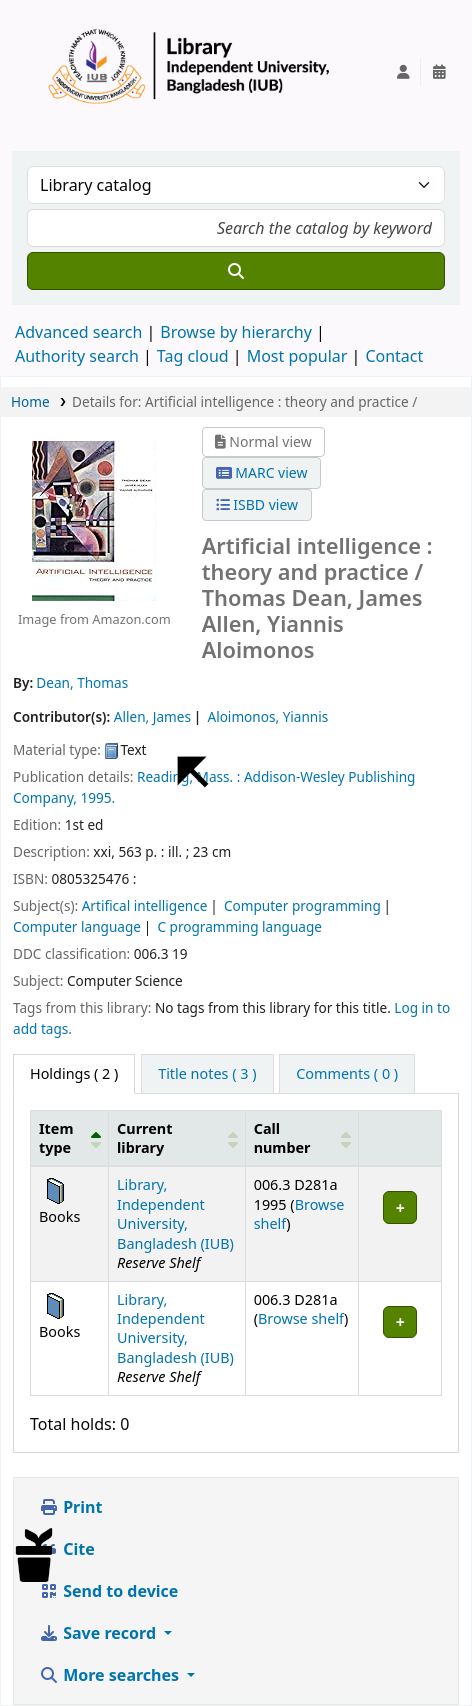  I want to click on open the Kueski app, so click(34, 1555).